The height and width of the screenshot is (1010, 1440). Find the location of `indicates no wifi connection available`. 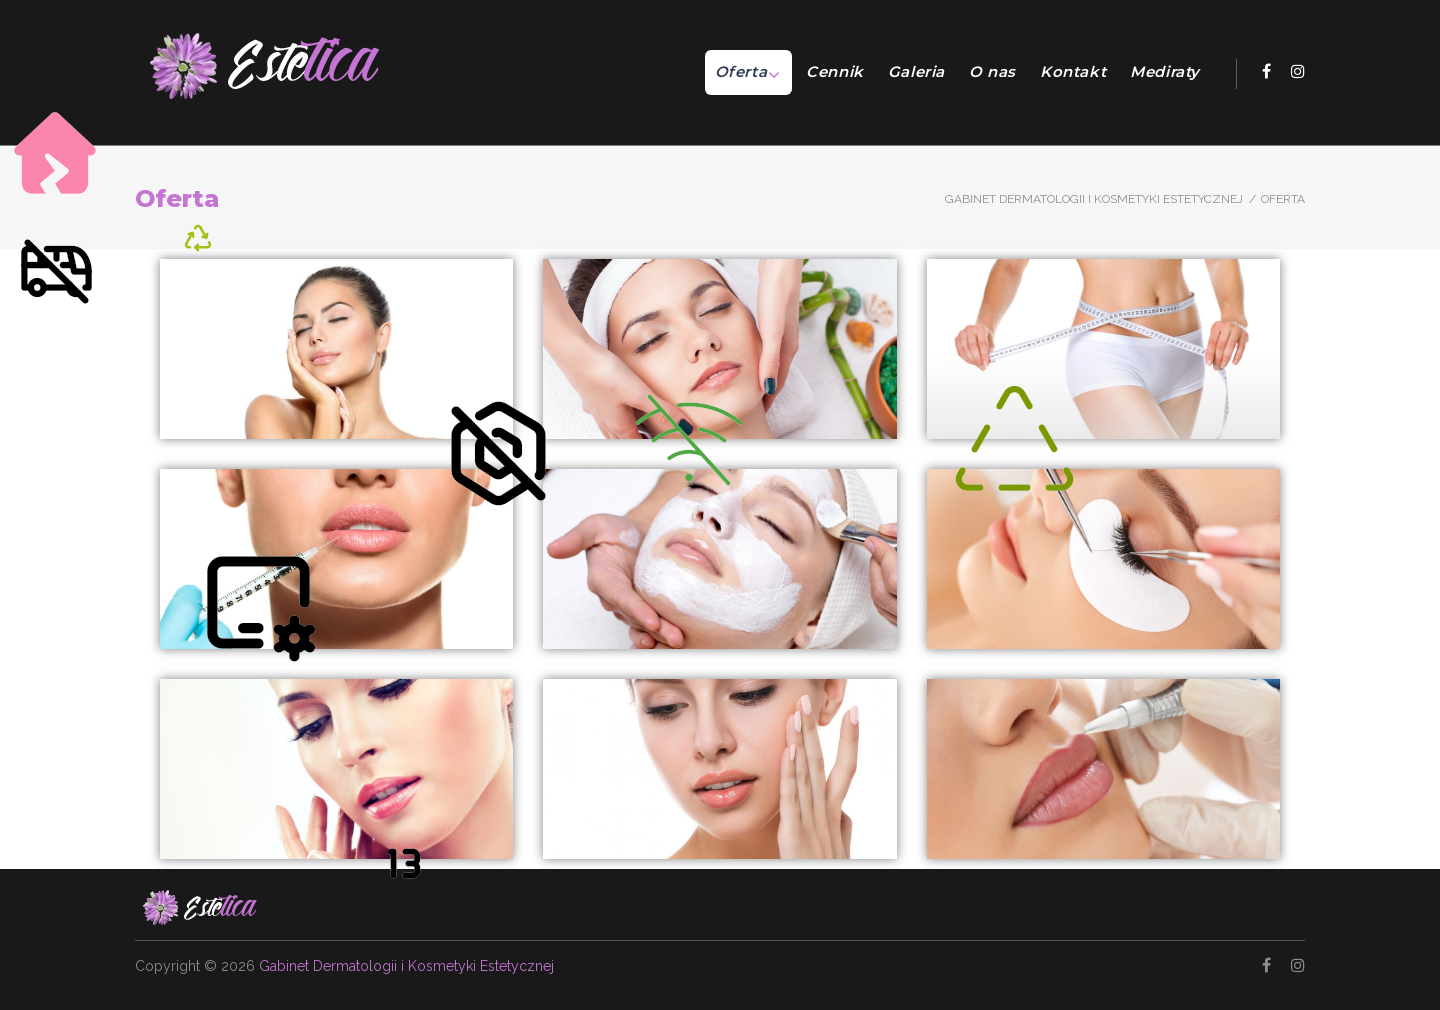

indicates no wifi connection available is located at coordinates (689, 440).